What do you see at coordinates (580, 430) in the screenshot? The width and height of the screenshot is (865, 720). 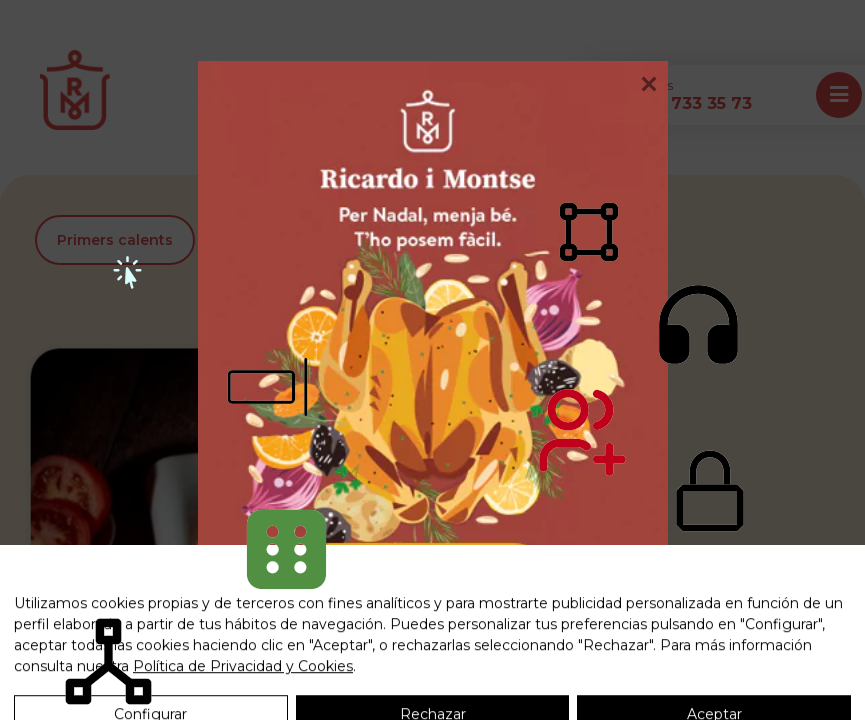 I see `add a new team member` at bounding box center [580, 430].